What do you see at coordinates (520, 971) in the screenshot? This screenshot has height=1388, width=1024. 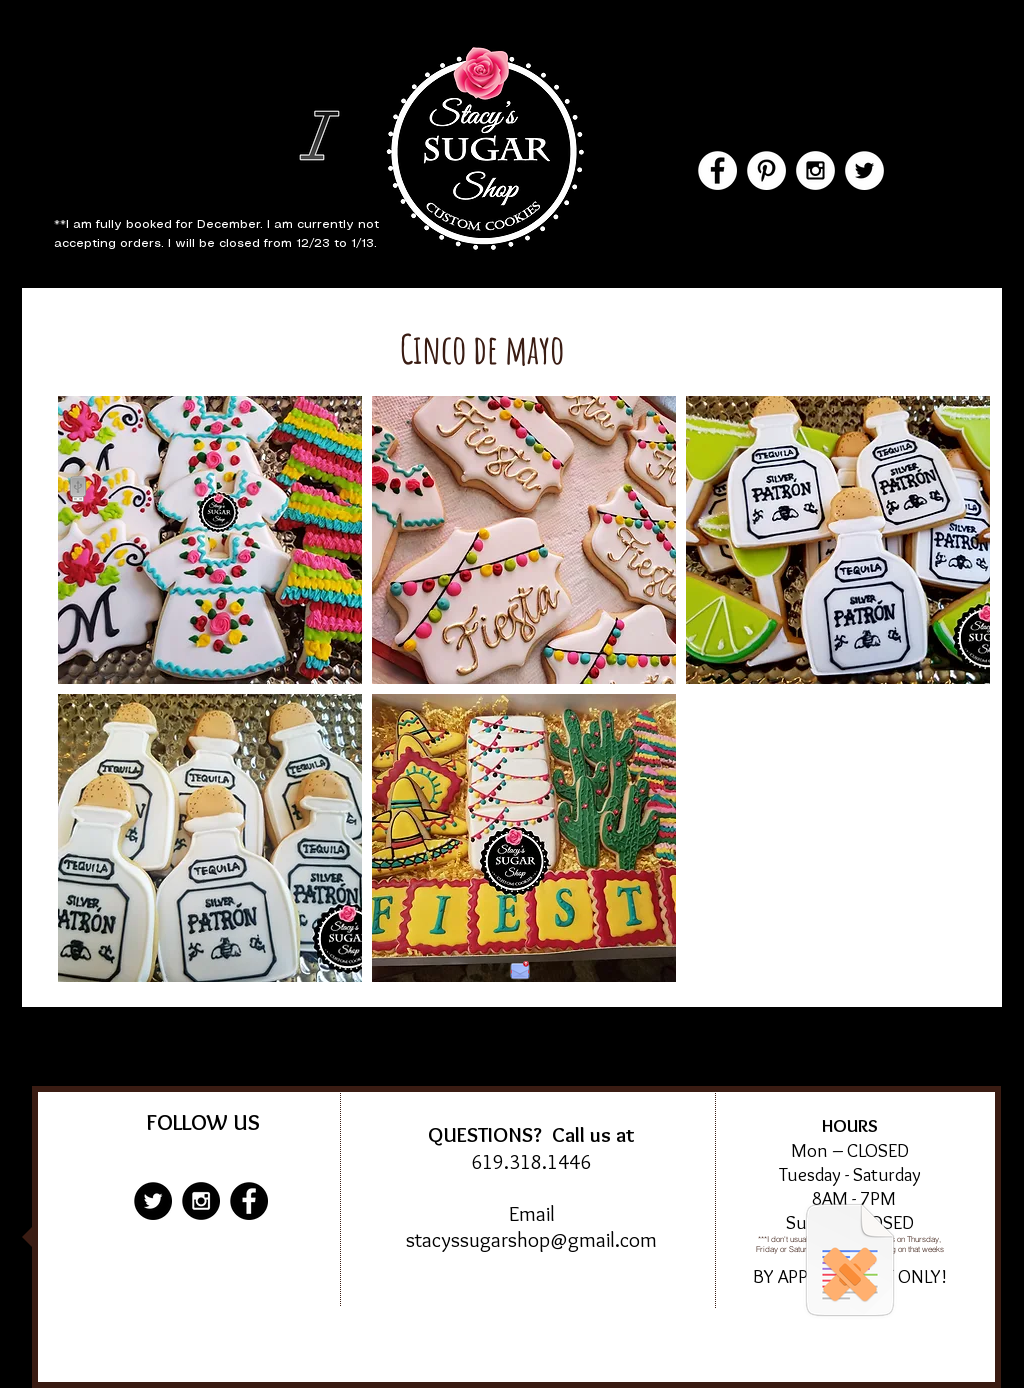 I see `send an email message` at bounding box center [520, 971].